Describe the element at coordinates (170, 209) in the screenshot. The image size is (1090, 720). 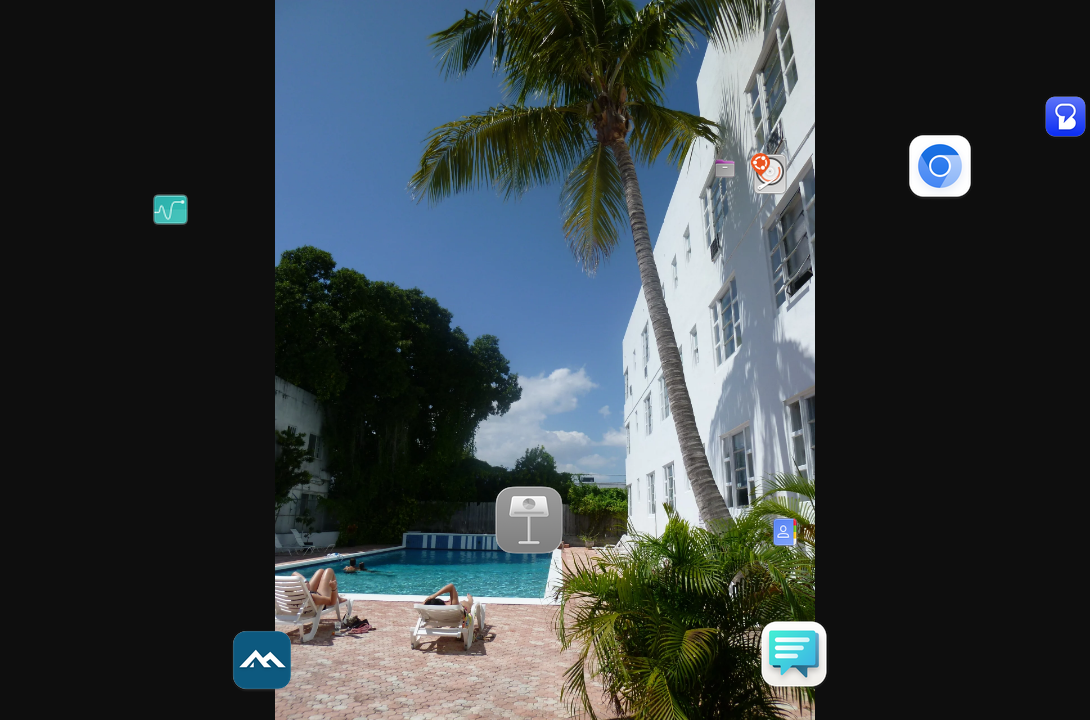
I see `open system resource usage monitor` at that location.